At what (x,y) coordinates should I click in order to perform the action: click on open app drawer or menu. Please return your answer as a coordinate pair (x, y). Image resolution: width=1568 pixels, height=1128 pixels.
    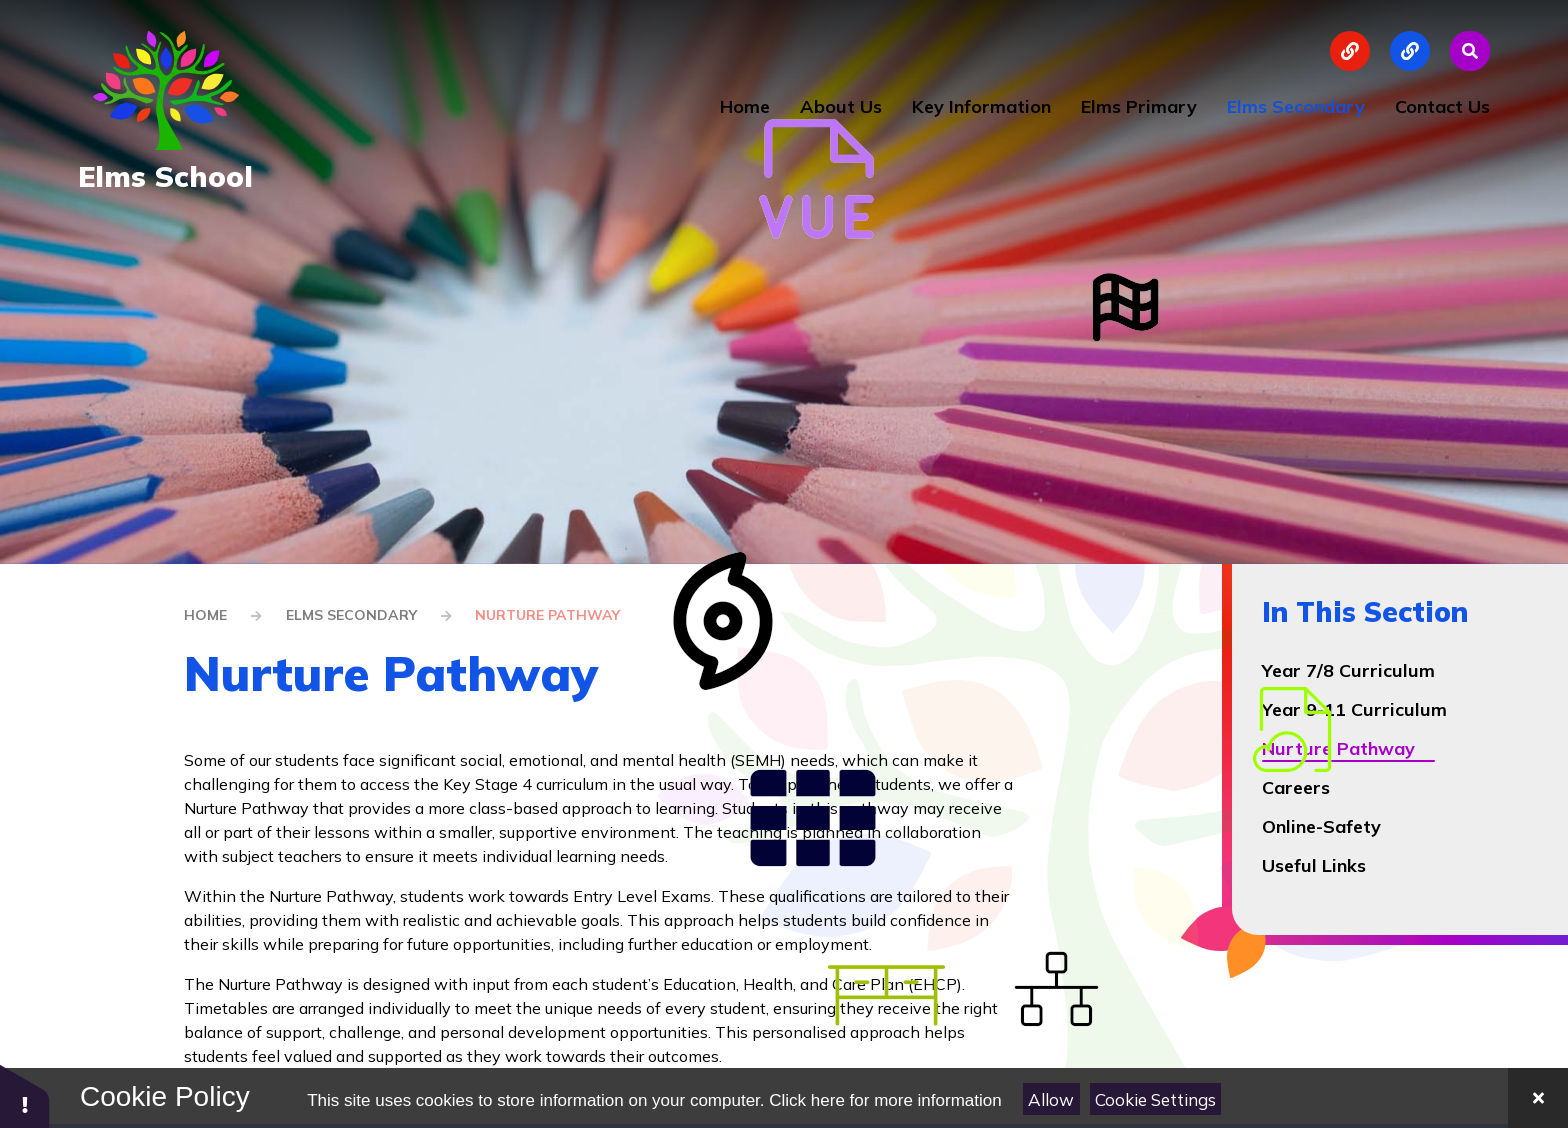
    Looking at the image, I should click on (813, 818).